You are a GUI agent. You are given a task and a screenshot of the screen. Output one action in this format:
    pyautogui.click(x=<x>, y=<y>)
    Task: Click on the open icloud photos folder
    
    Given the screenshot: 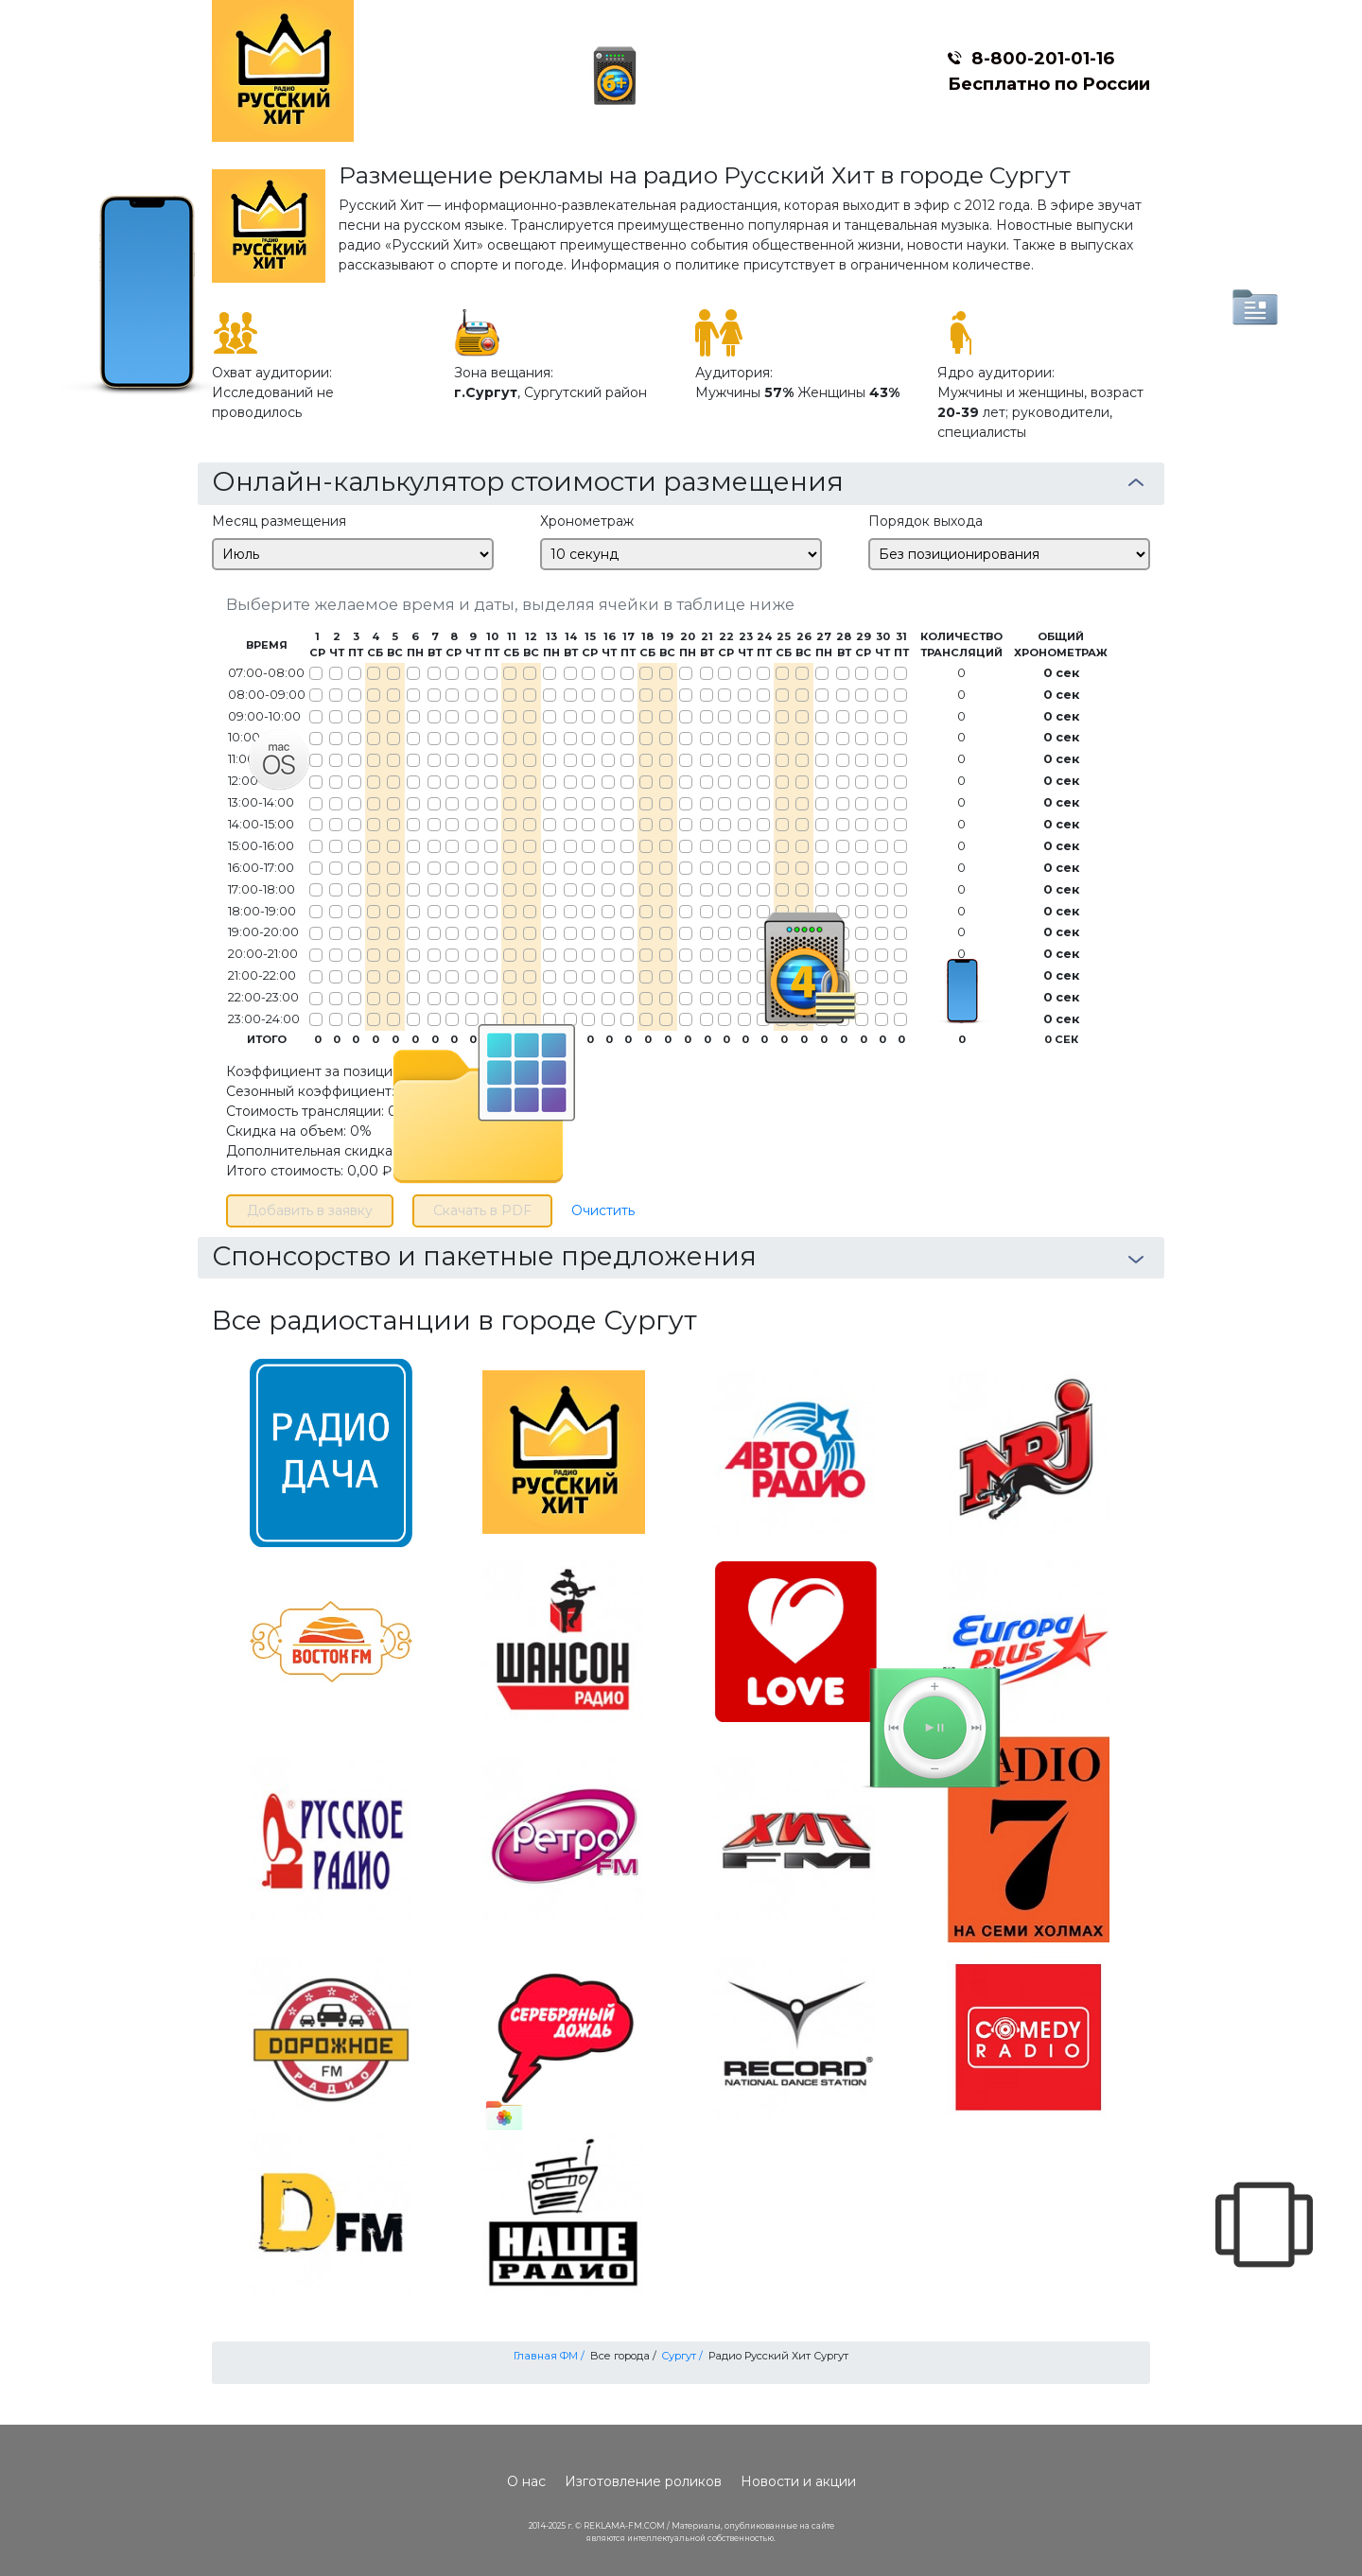 What is the action you would take?
    pyautogui.click(x=504, y=2116)
    